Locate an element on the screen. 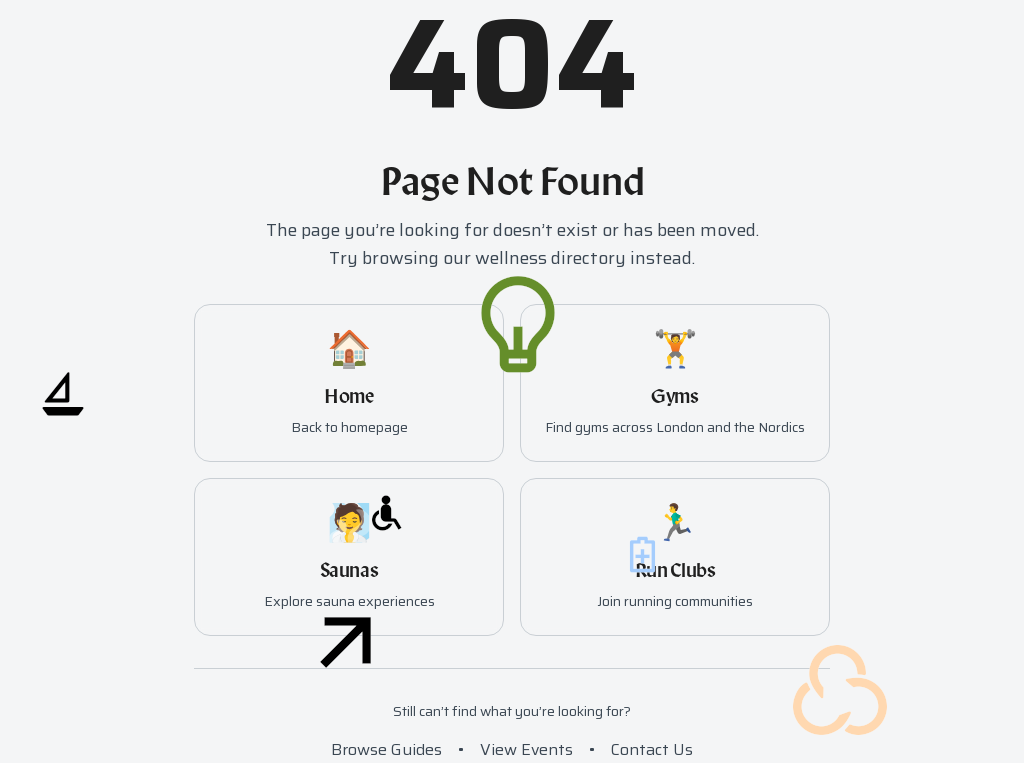 This screenshot has width=1024, height=763. view tips or helpful suggestions is located at coordinates (518, 322).